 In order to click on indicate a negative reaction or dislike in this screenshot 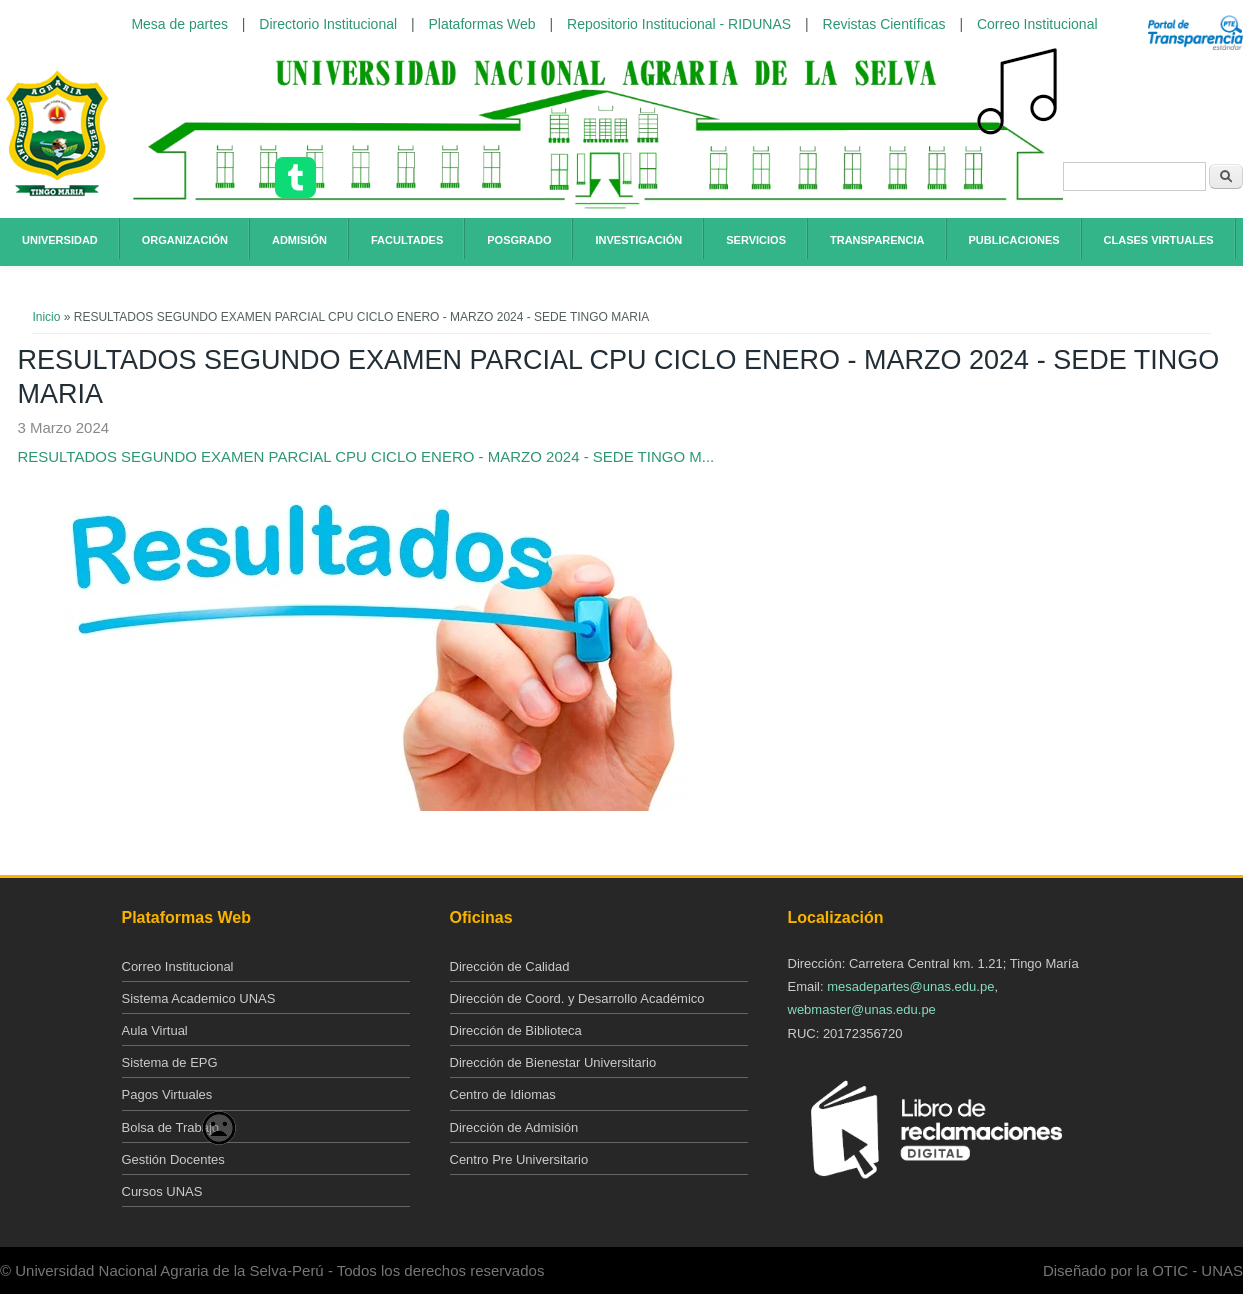, I will do `click(219, 1128)`.